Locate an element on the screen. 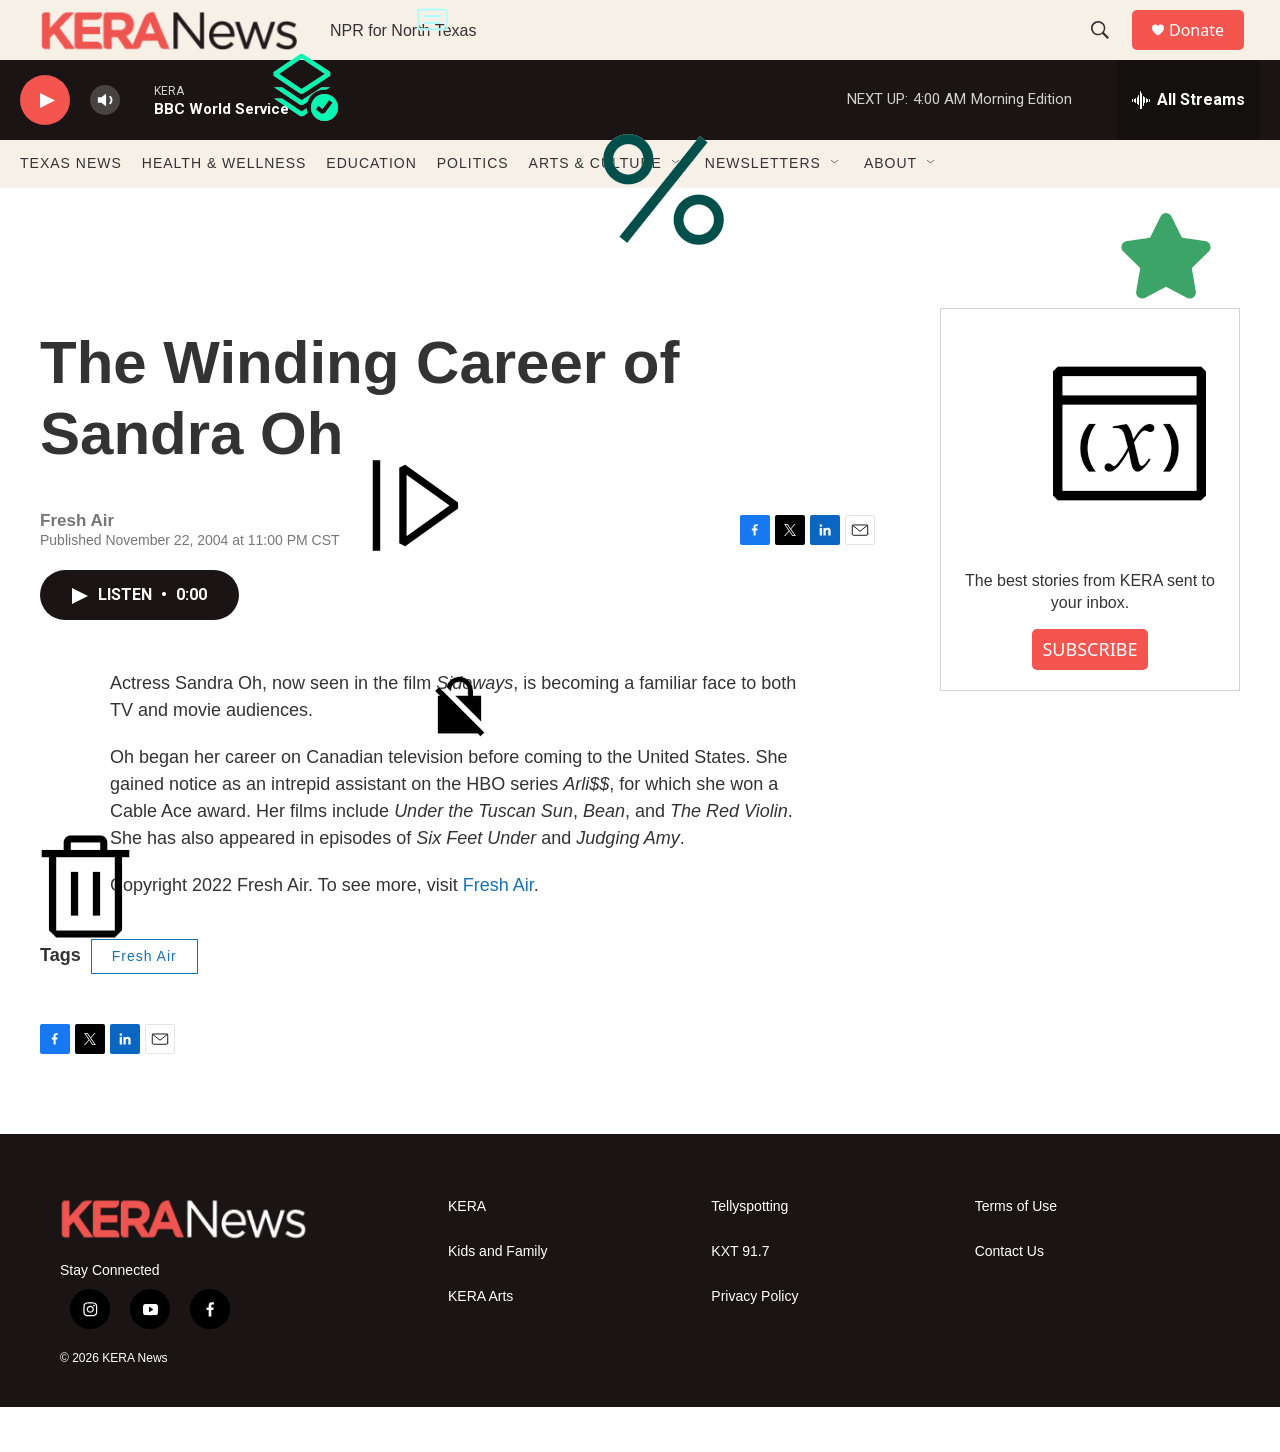 The height and width of the screenshot is (1452, 1280). view or apply a percentage value is located at coordinates (663, 189).